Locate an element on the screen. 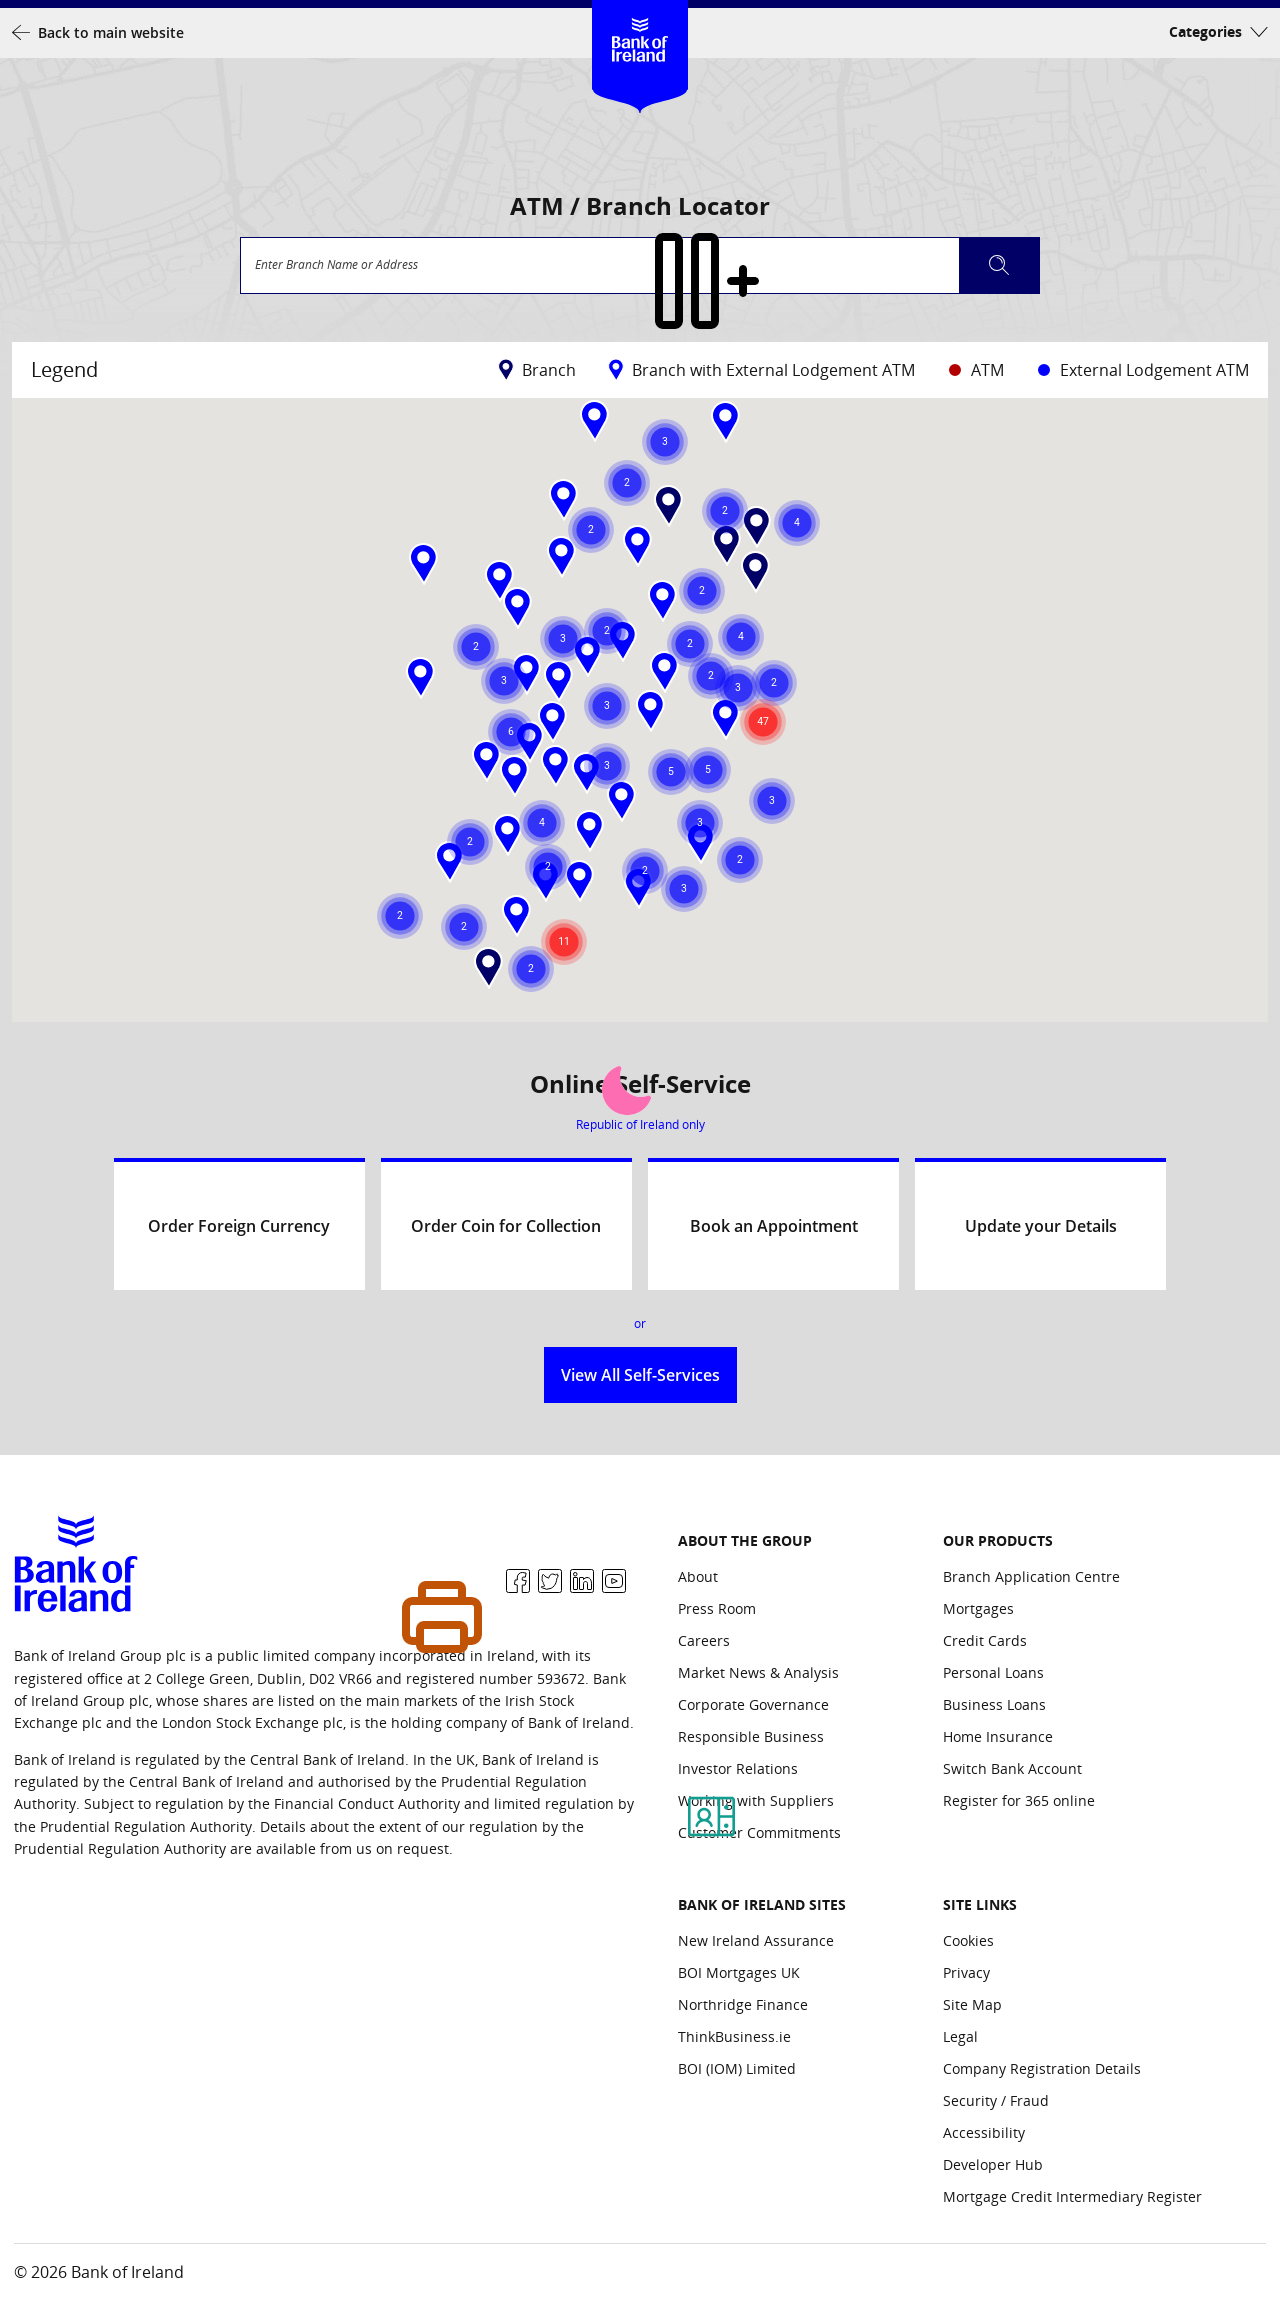  switch to dark mode is located at coordinates (626, 1090).